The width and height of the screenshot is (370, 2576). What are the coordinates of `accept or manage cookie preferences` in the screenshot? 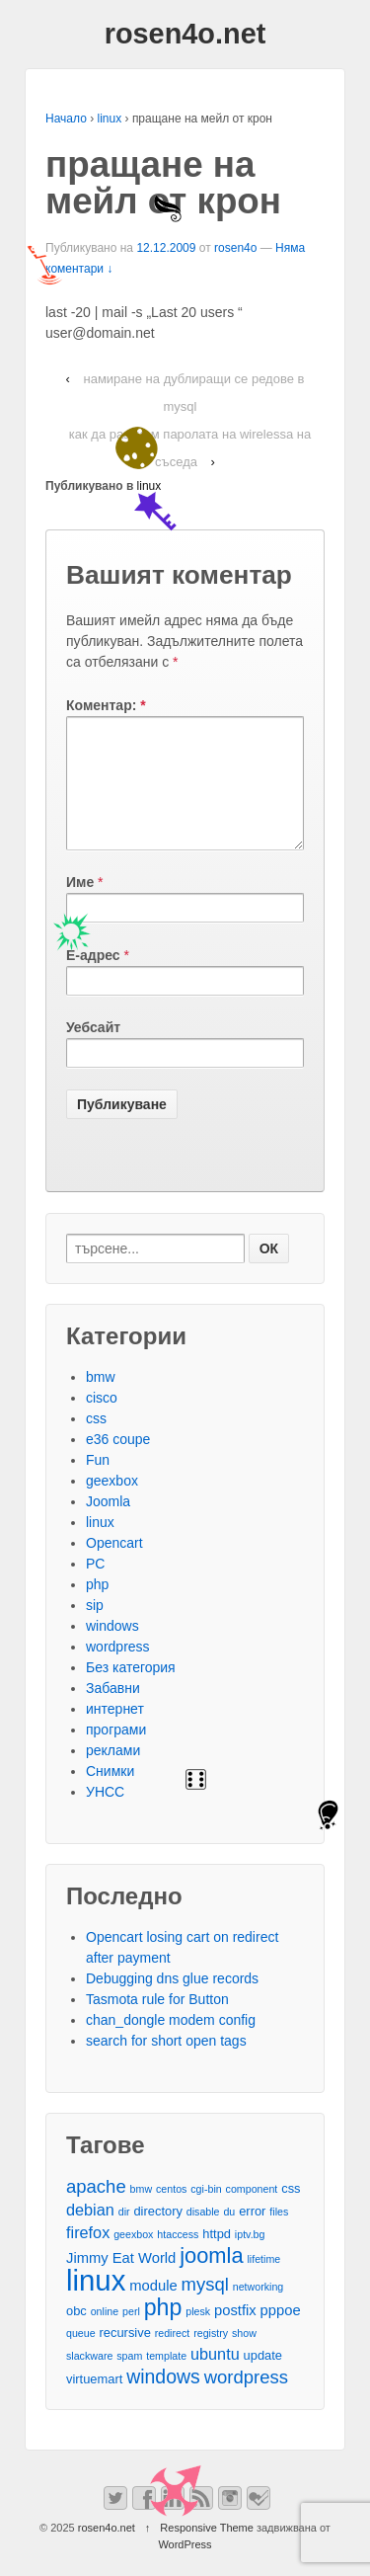 It's located at (136, 447).